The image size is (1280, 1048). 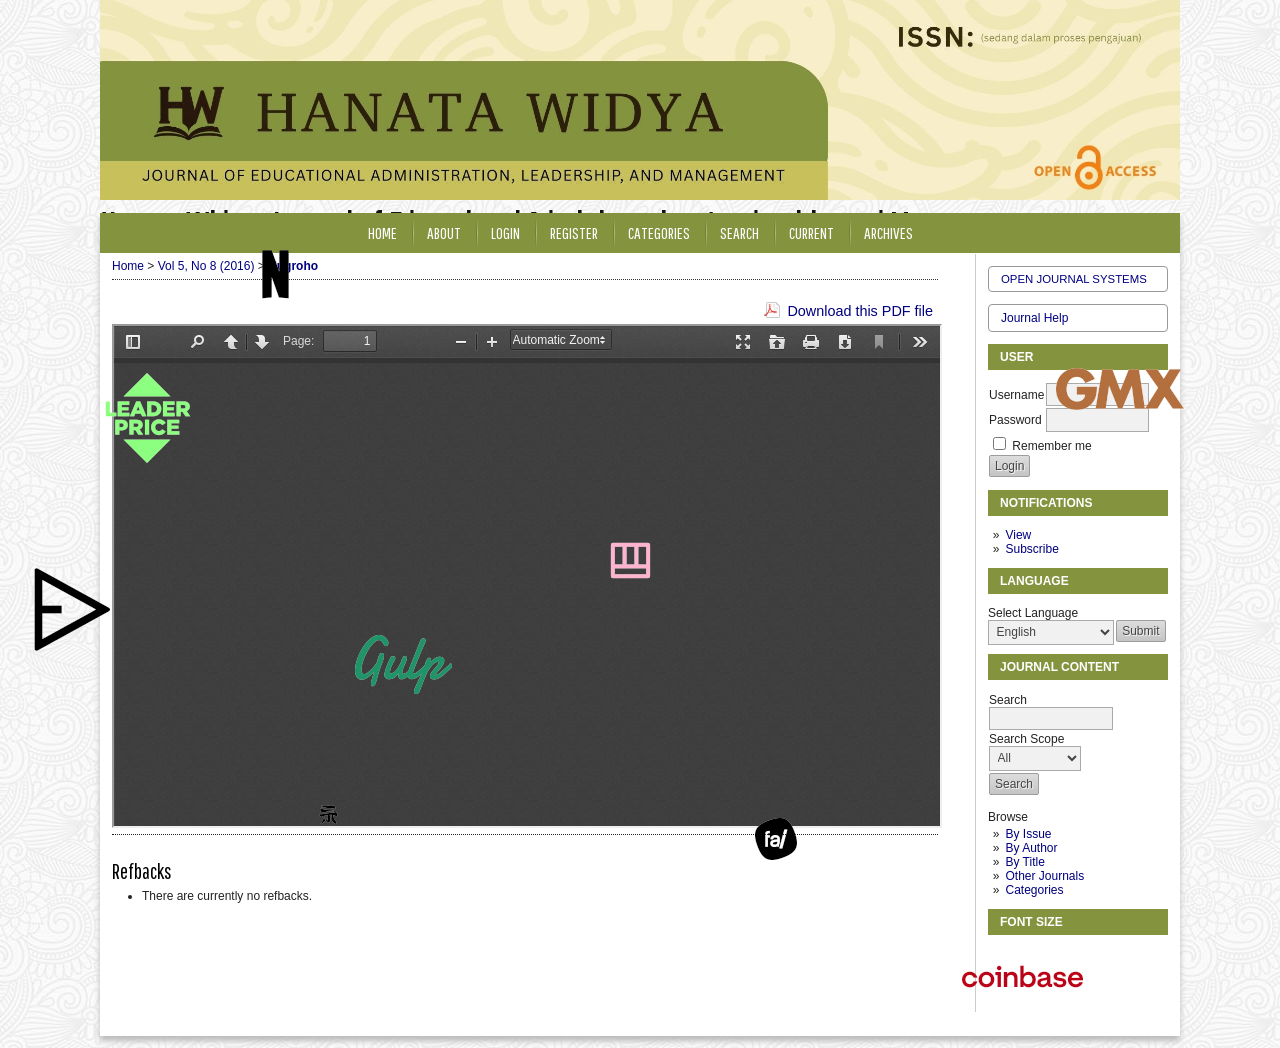 I want to click on open the Netflix app, so click(x=275, y=274).